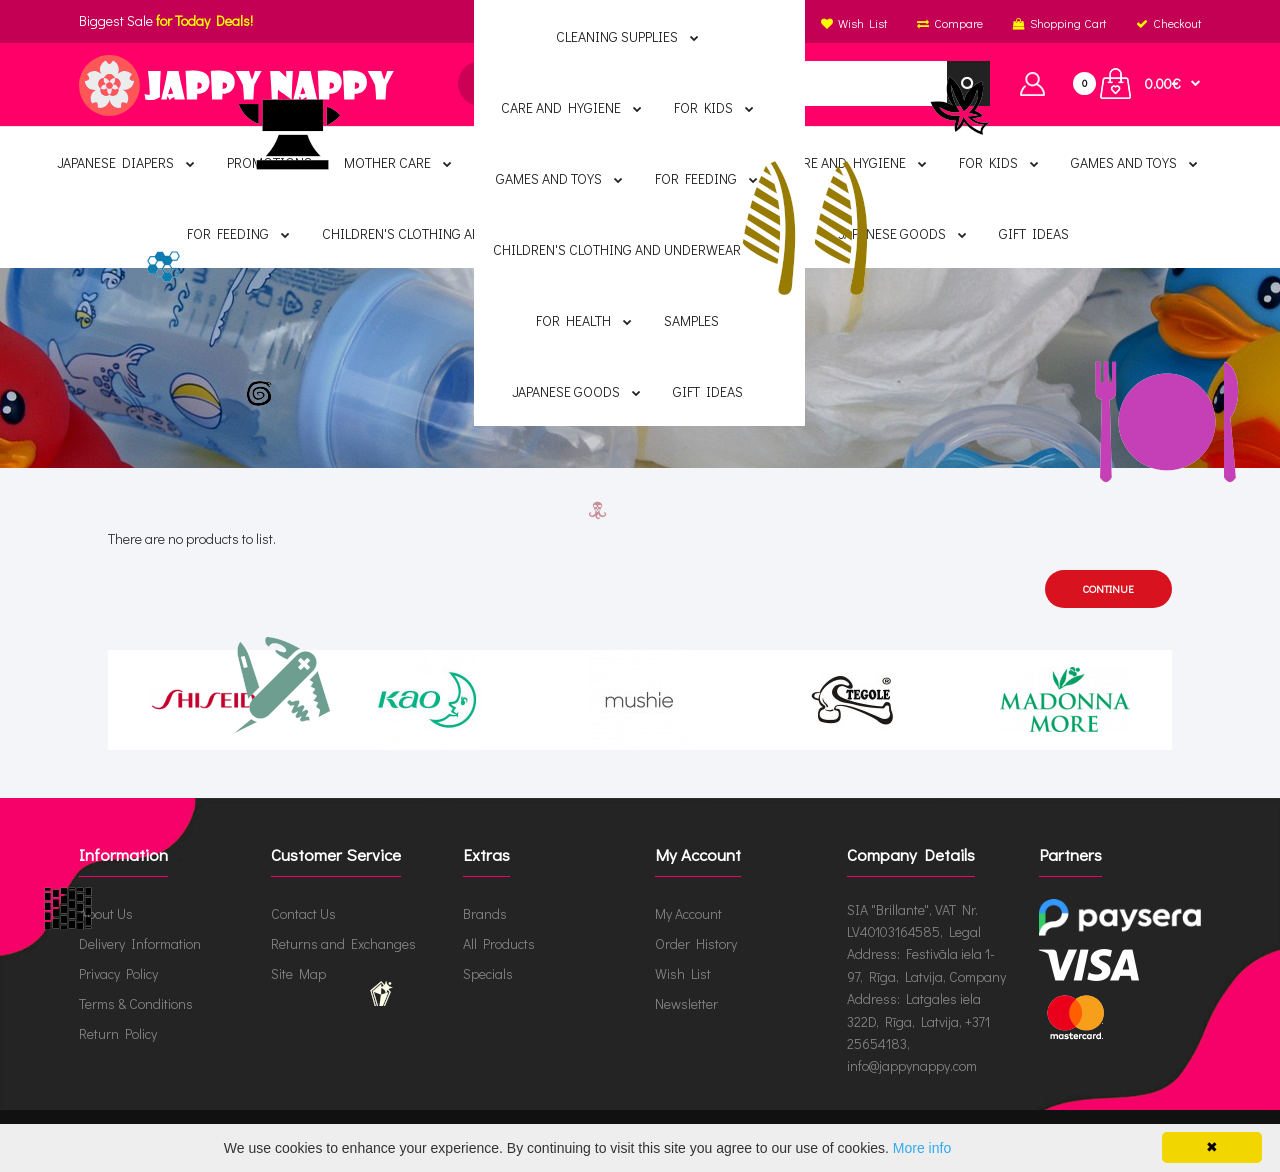 The image size is (1280, 1172). What do you see at coordinates (259, 393) in the screenshot?
I see `represents a snake or reptile-themed game element` at bounding box center [259, 393].